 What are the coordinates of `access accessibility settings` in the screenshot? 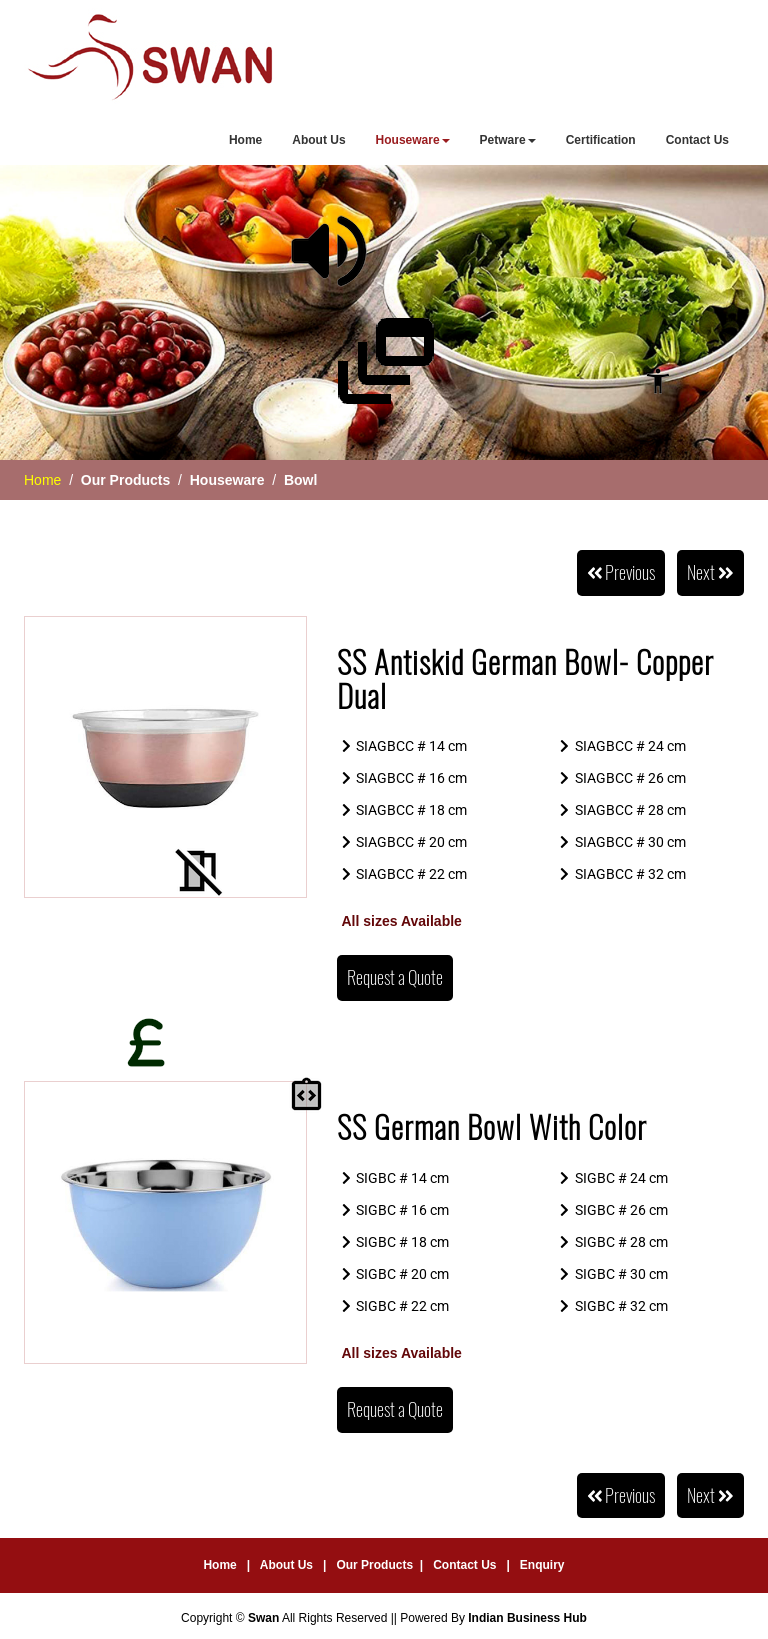 It's located at (658, 381).